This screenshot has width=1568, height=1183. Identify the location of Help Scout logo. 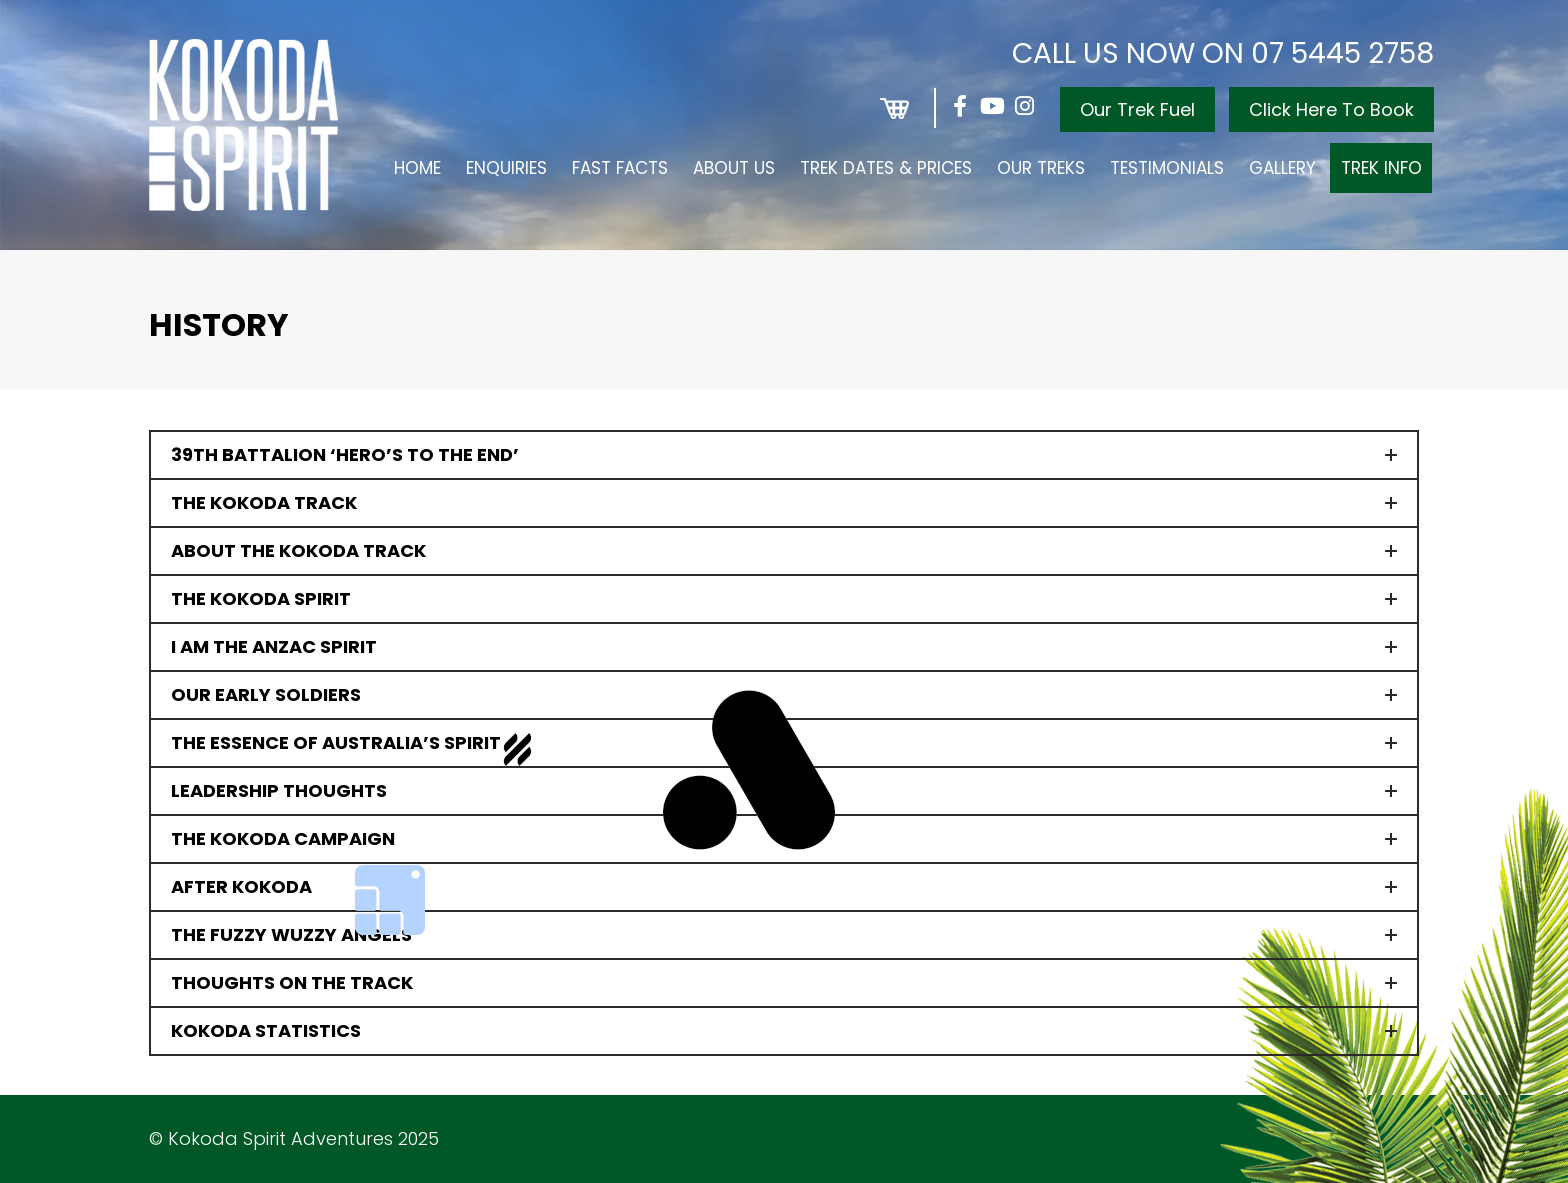
(517, 749).